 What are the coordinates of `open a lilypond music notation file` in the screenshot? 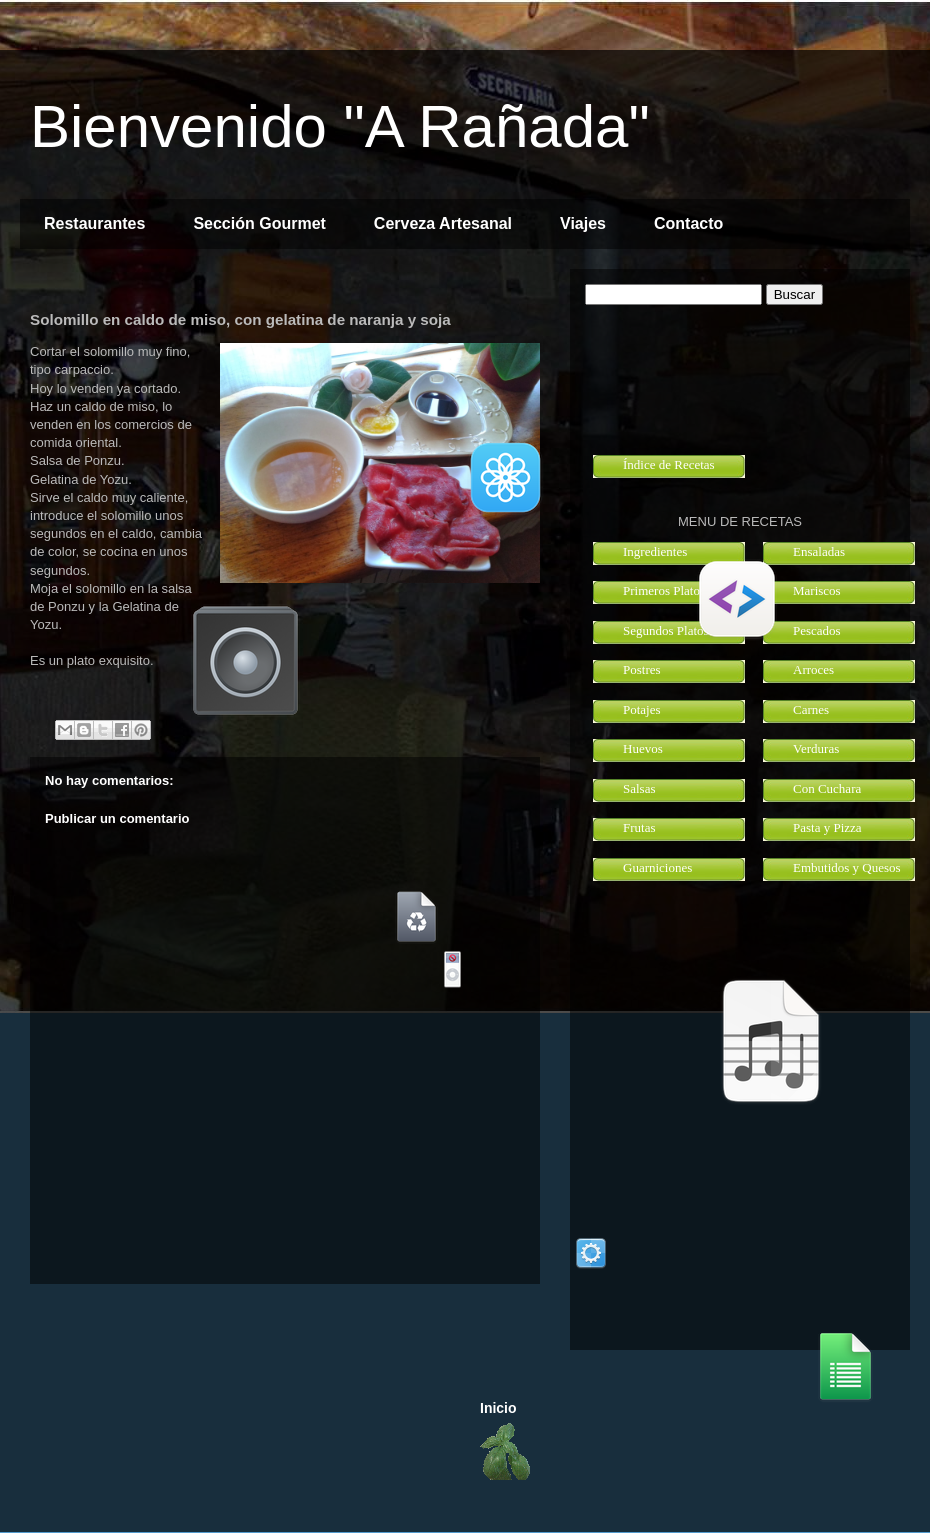 It's located at (771, 1041).